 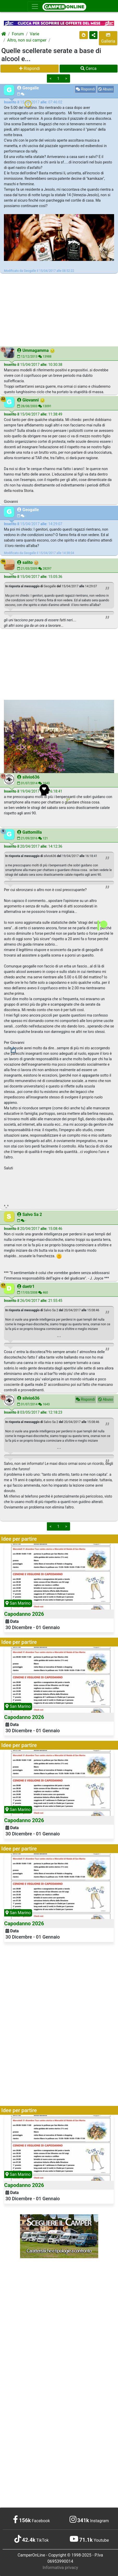 What do you see at coordinates (28, 104) in the screenshot?
I see `view more information or details` at bounding box center [28, 104].